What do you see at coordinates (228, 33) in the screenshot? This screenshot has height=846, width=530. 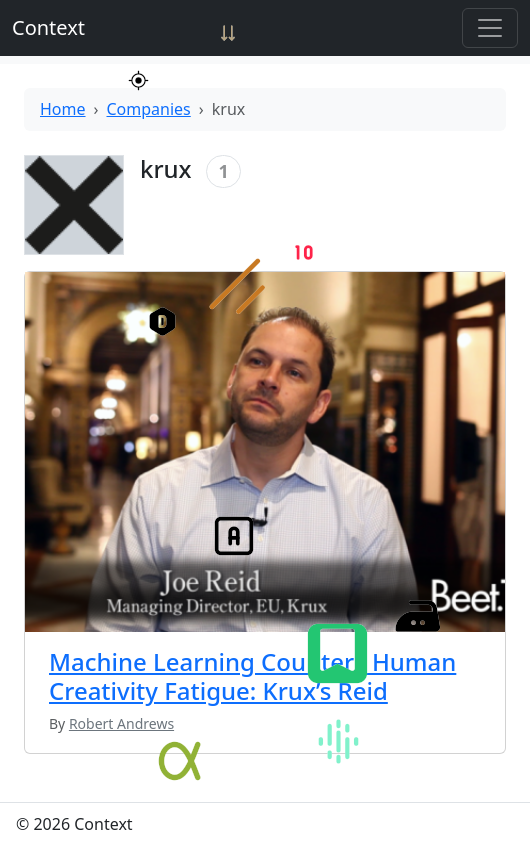 I see `download multiple items` at bounding box center [228, 33].